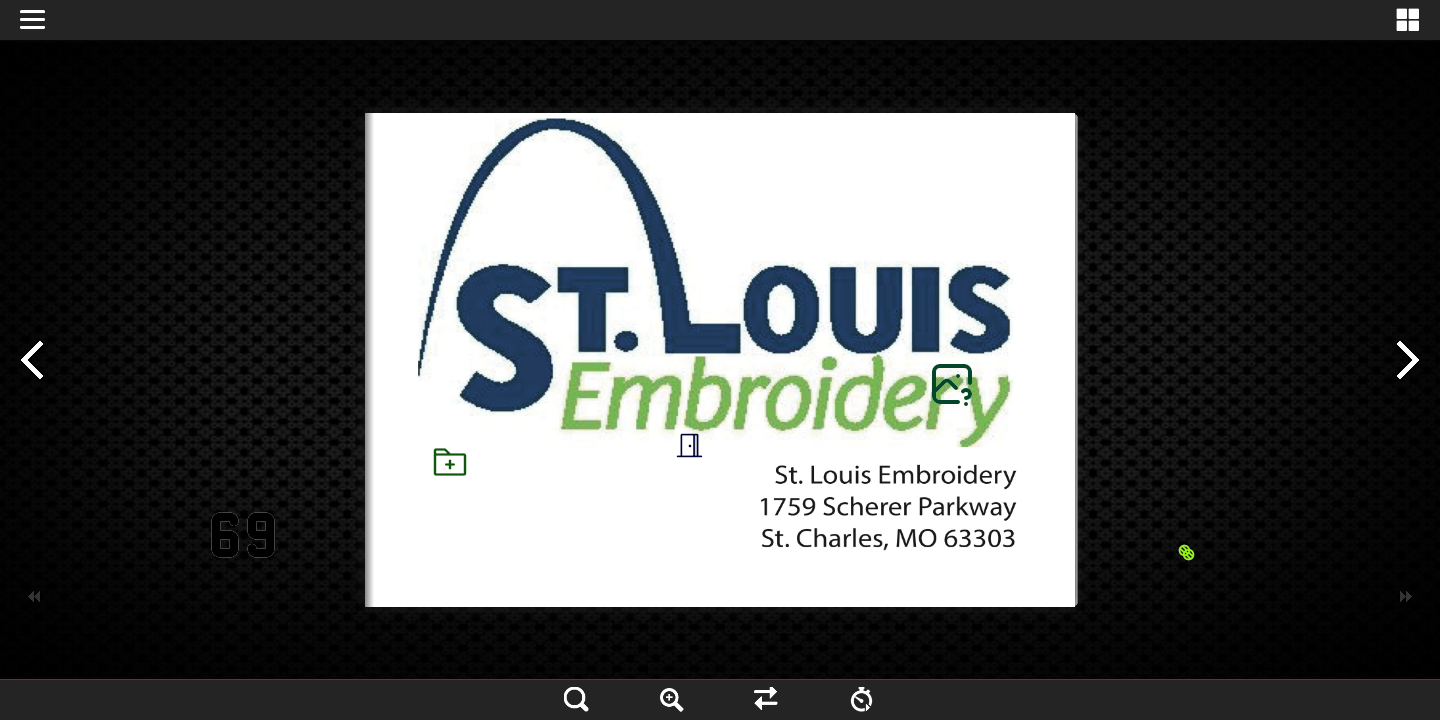 The height and width of the screenshot is (720, 1440). I want to click on unknown or missing image, so click(952, 384).